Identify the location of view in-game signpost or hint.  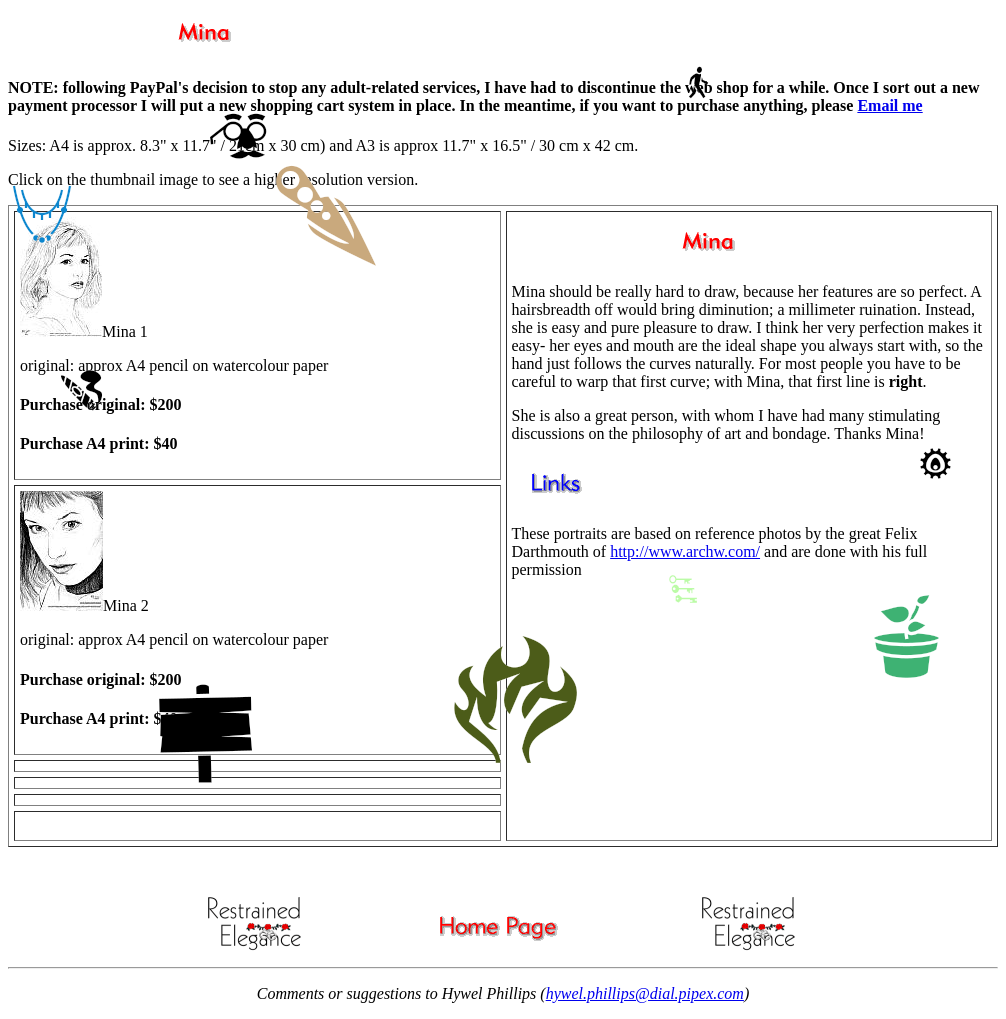
(206, 731).